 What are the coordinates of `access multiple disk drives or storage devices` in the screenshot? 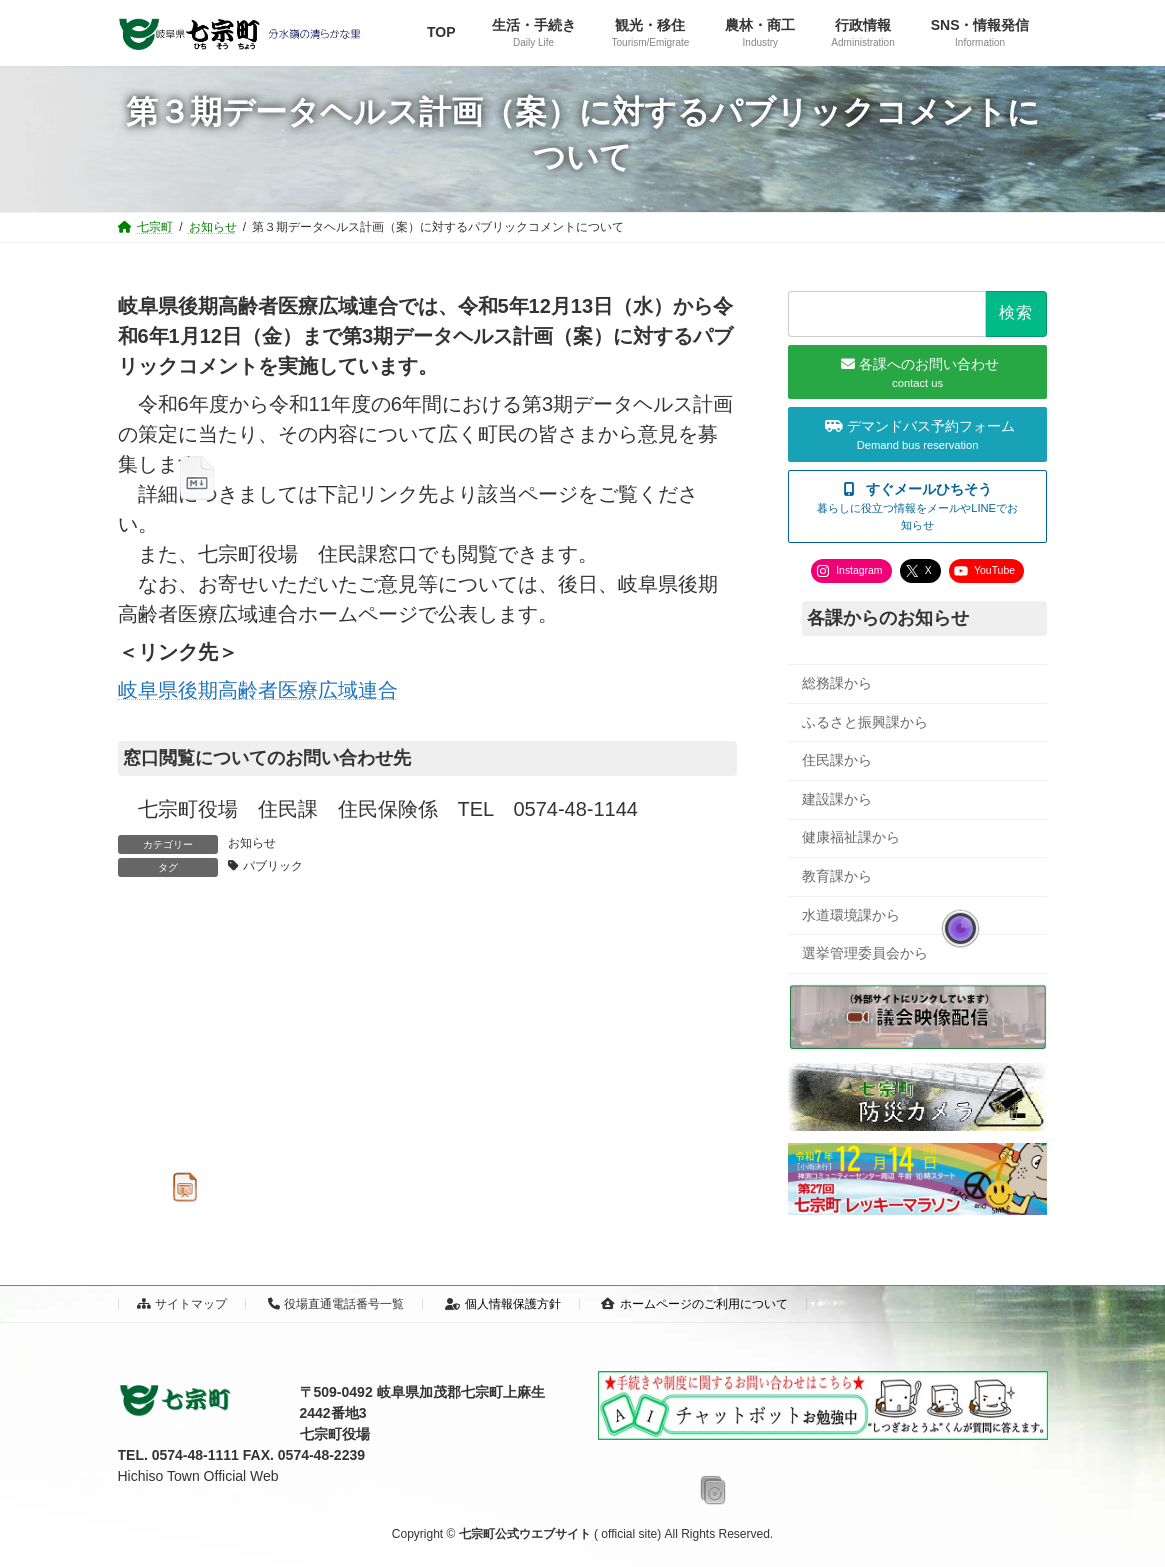 It's located at (713, 1490).